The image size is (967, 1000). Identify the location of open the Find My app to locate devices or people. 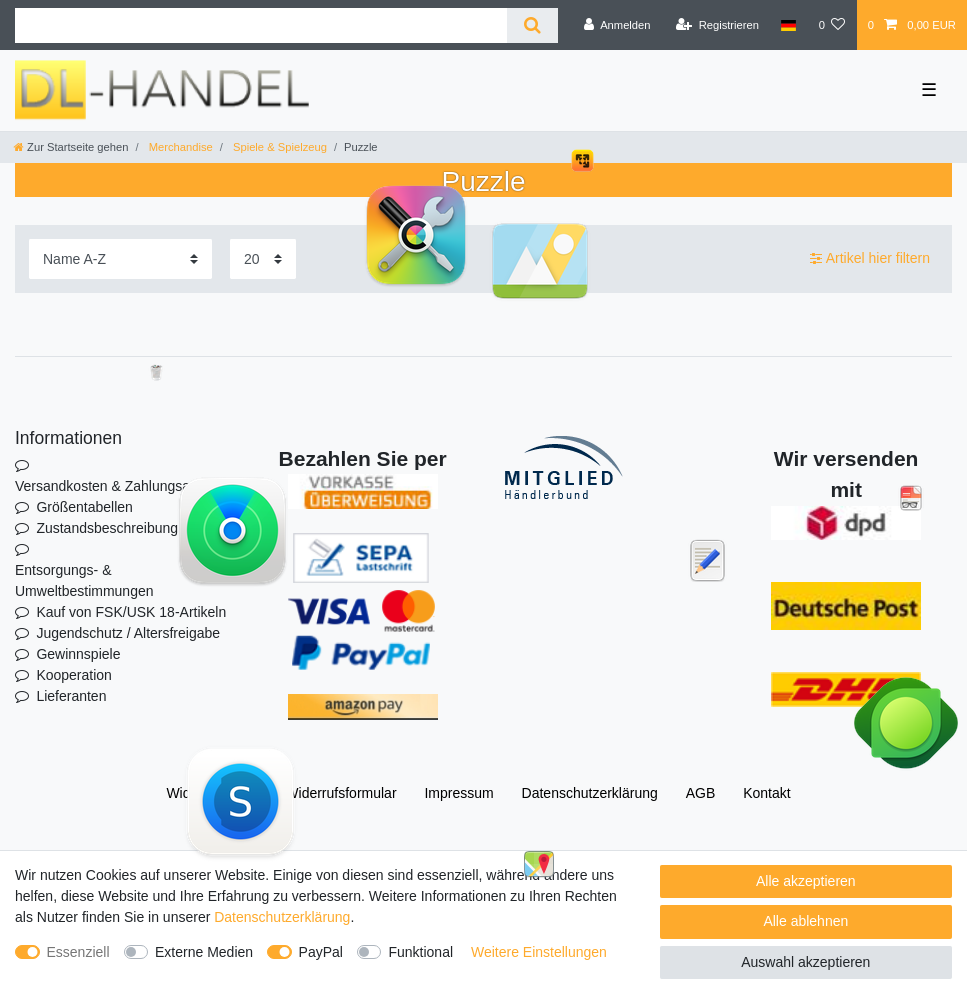
(232, 530).